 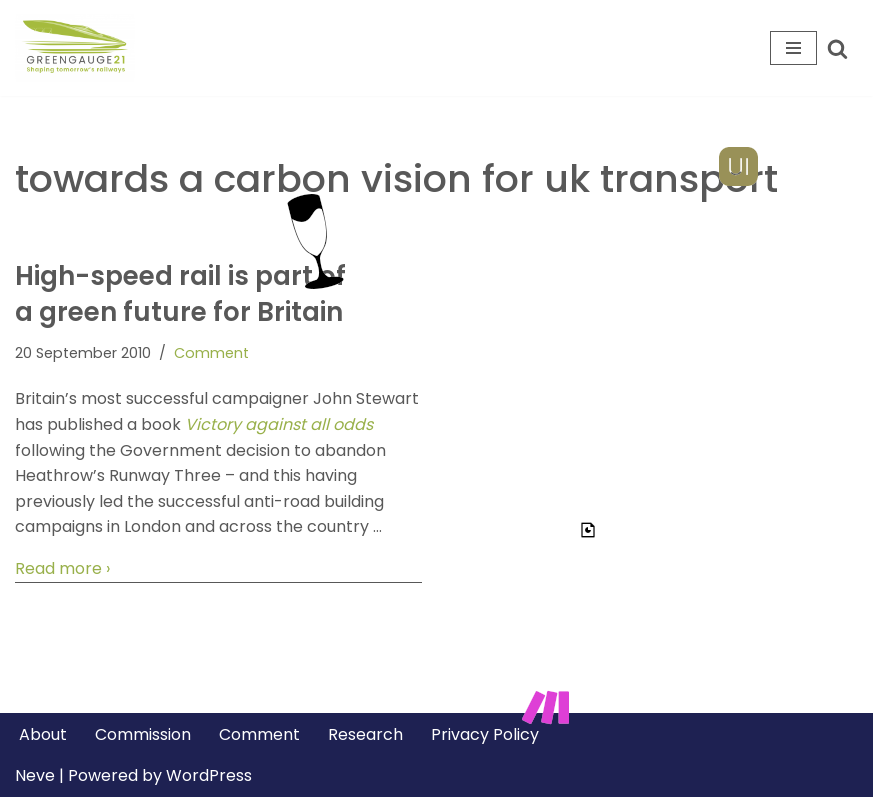 What do you see at coordinates (588, 530) in the screenshot?
I see `view document with chart data` at bounding box center [588, 530].